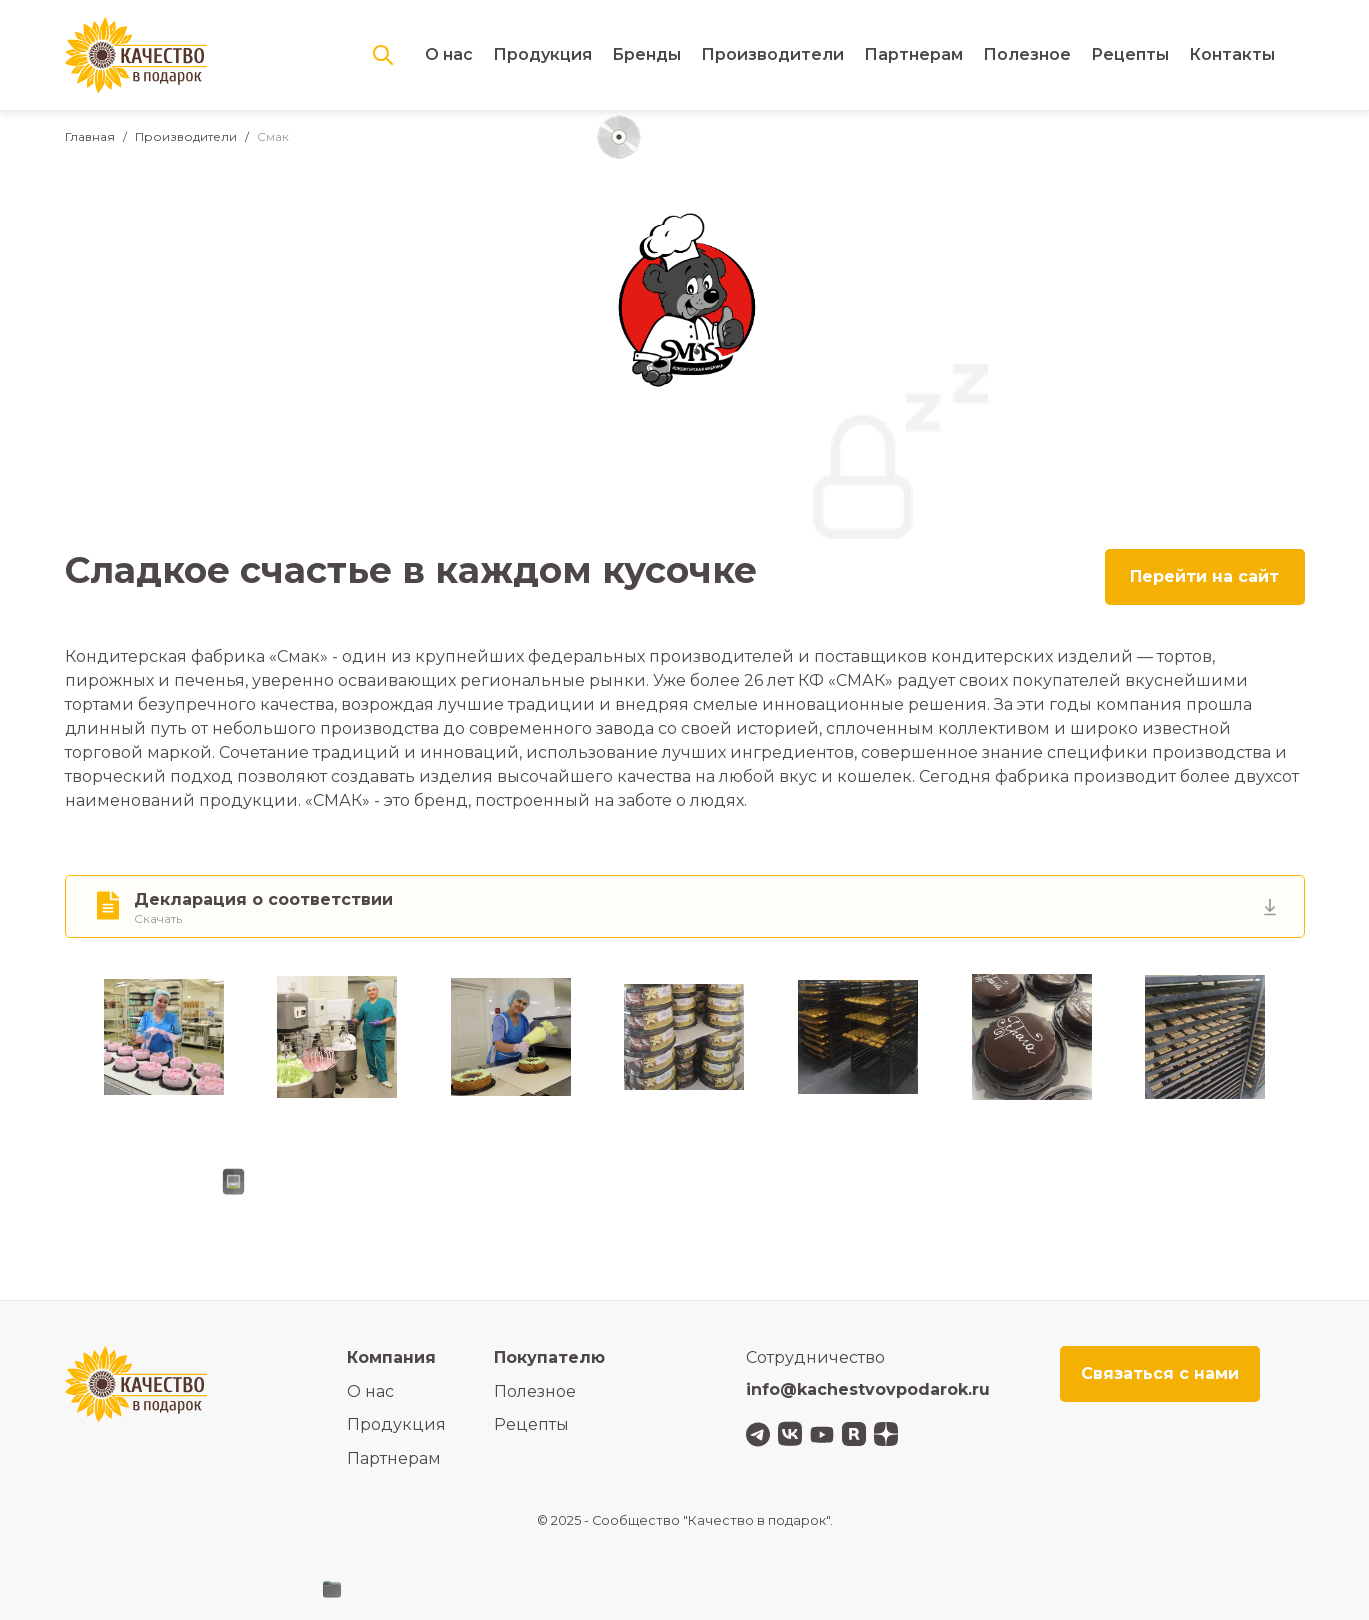 The height and width of the screenshot is (1620, 1369). Describe the element at coordinates (332, 1589) in the screenshot. I see `open a folder or directory` at that location.